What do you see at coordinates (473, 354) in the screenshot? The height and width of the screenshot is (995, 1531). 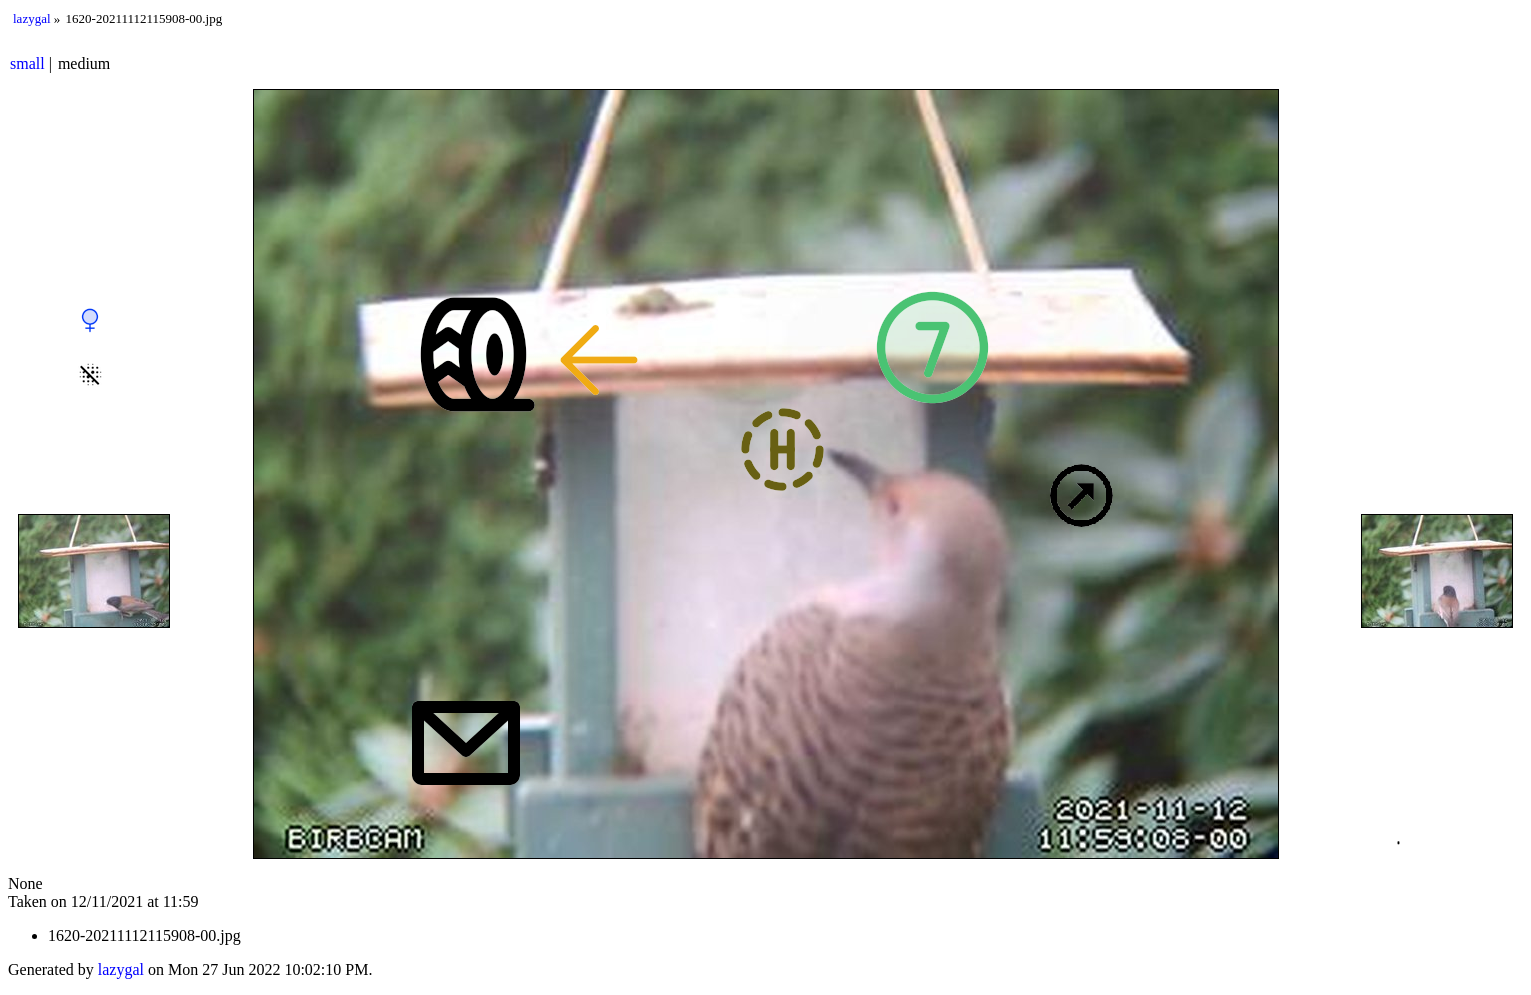 I see `view tire pressure or status` at bounding box center [473, 354].